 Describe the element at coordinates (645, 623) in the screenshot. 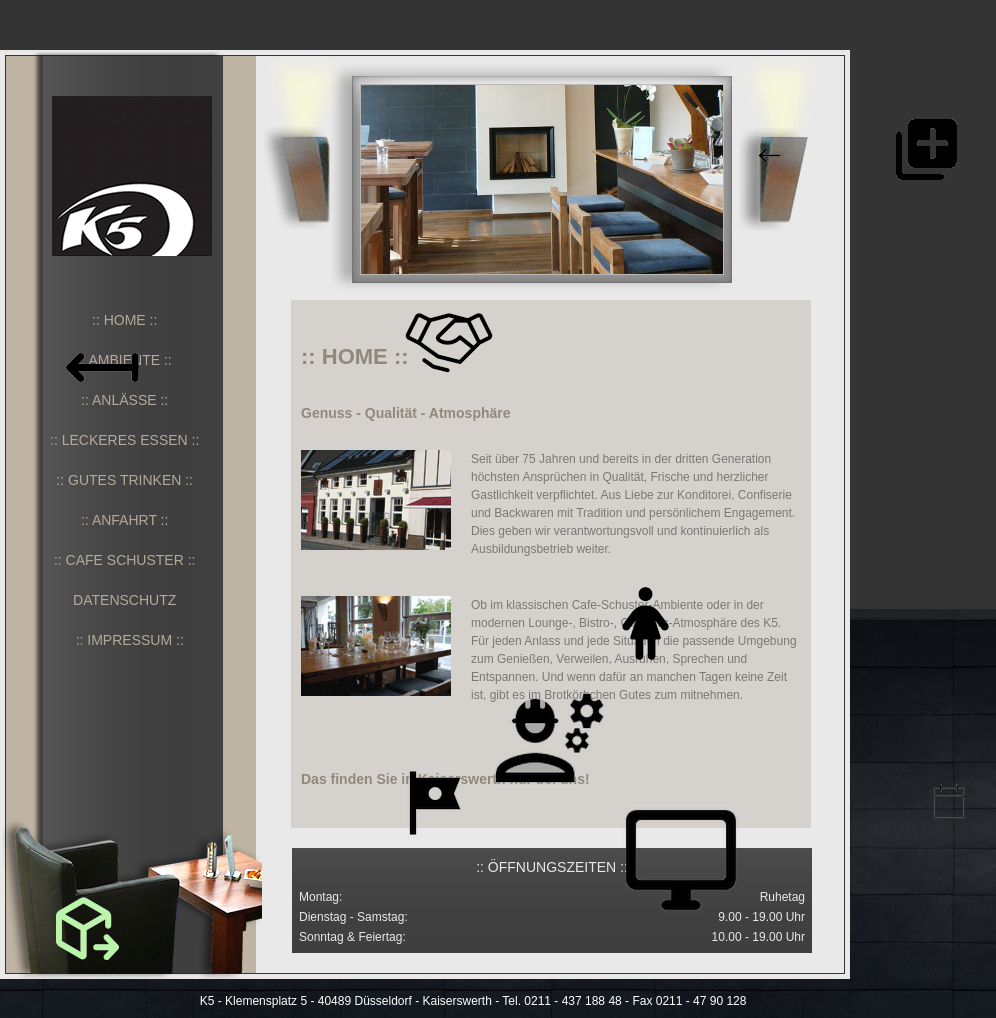

I see `women's restroom indicator` at that location.